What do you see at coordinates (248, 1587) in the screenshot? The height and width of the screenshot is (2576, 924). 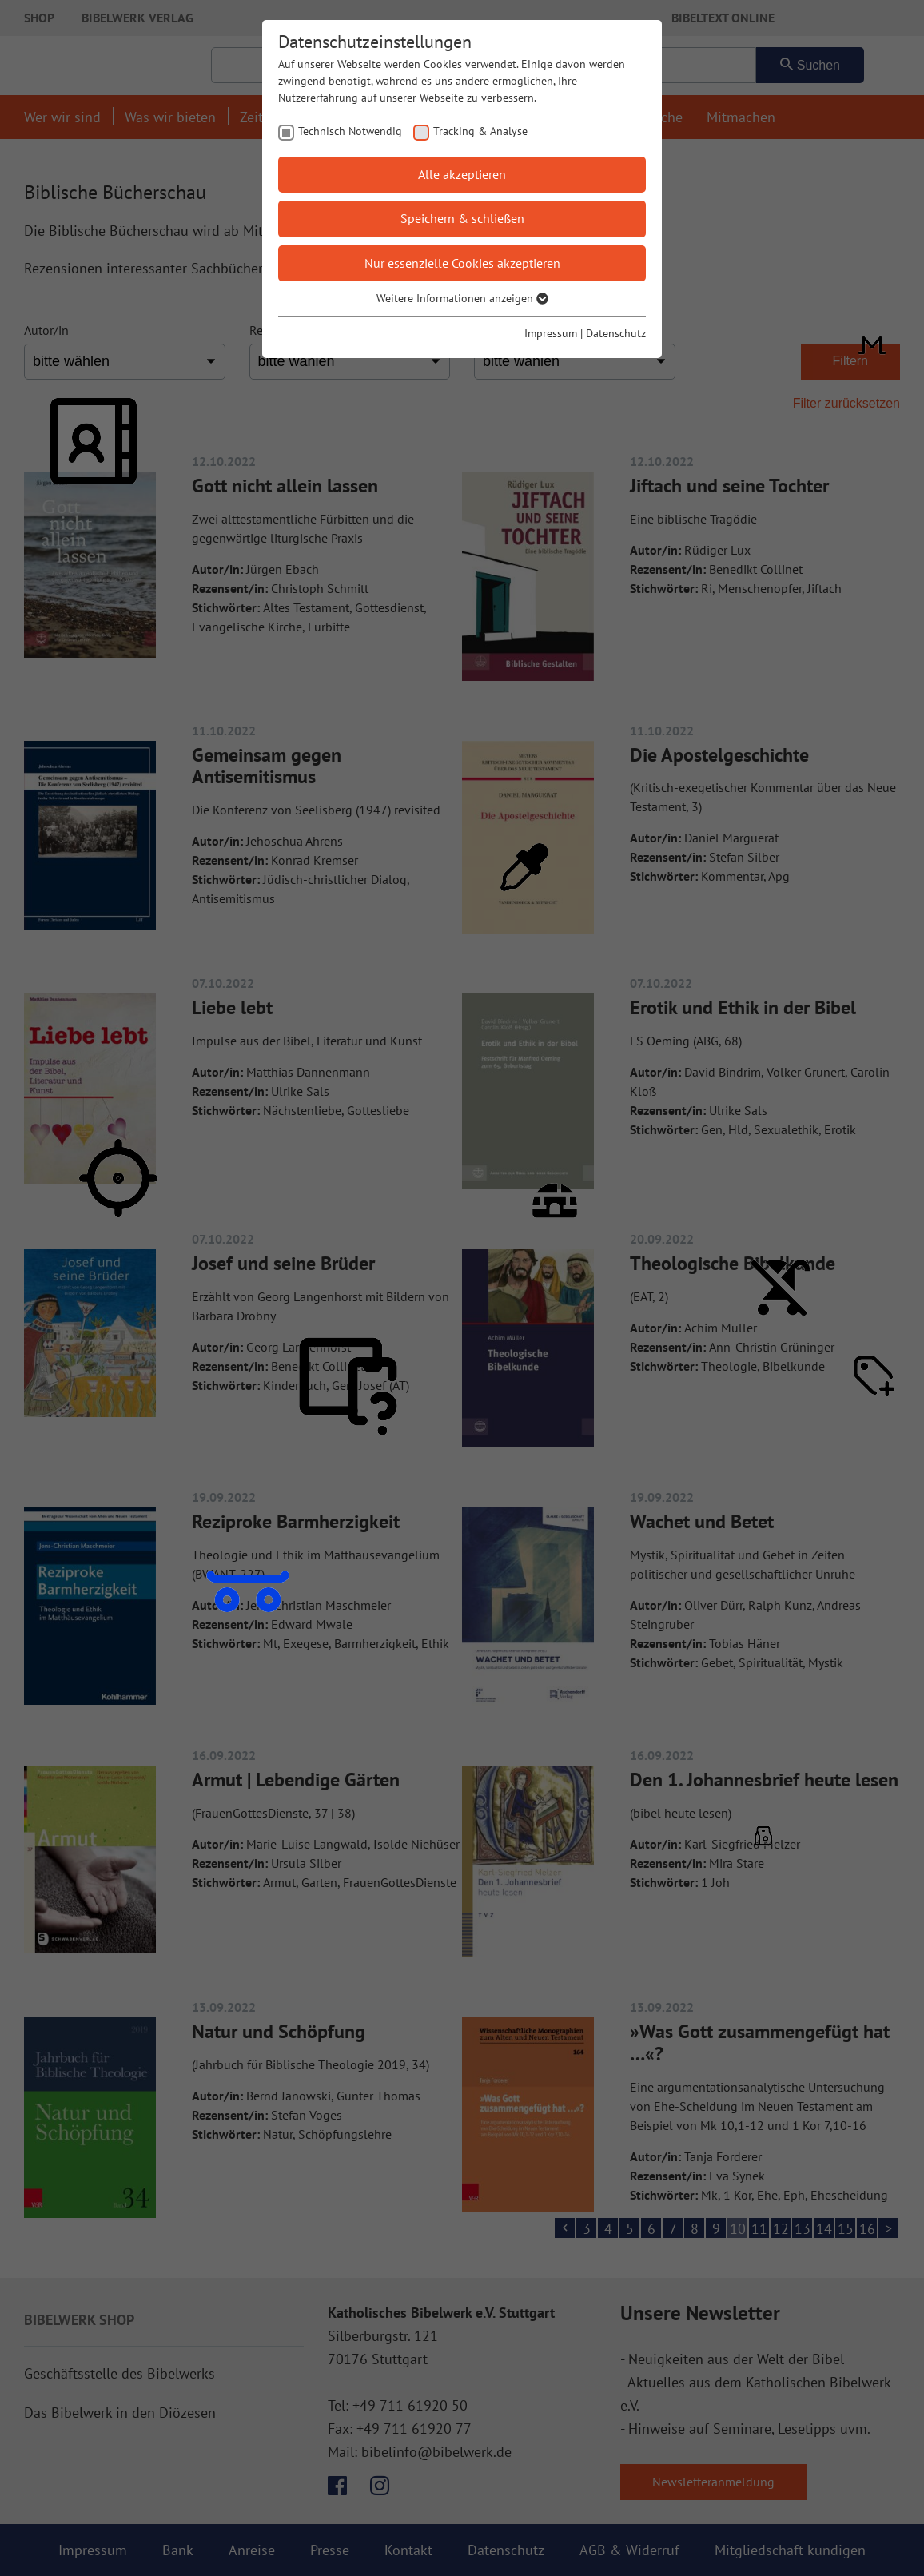 I see `browse skateboarding gear or products` at bounding box center [248, 1587].